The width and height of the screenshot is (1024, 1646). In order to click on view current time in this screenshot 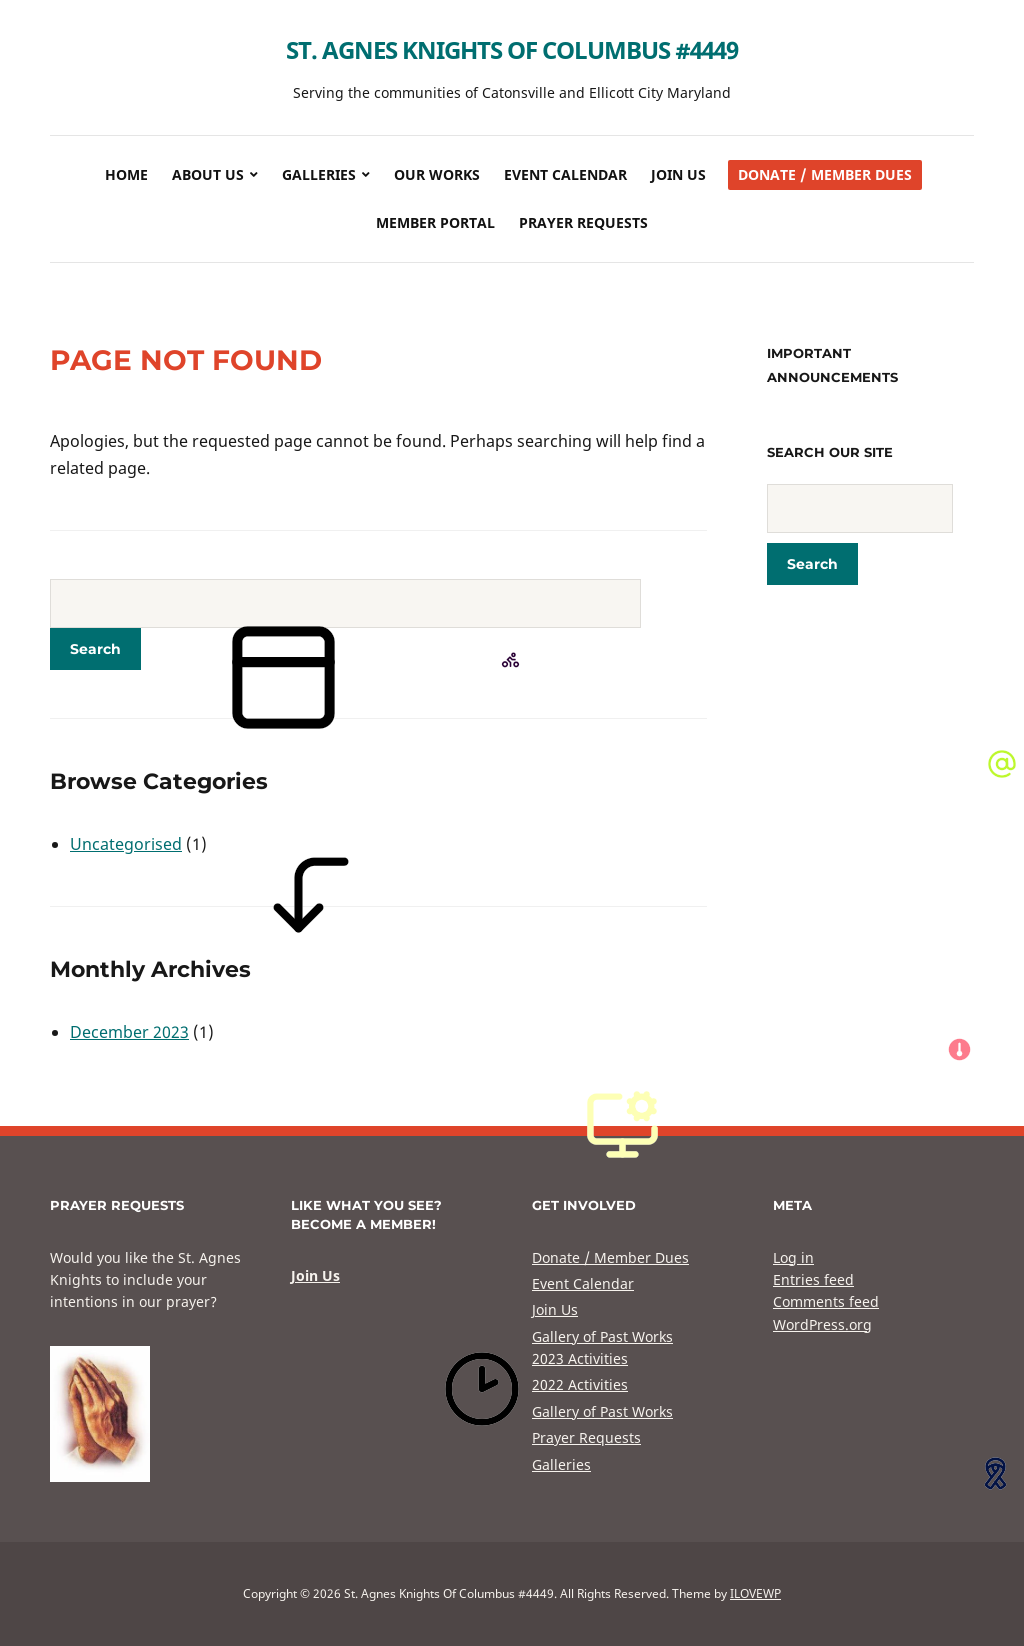, I will do `click(482, 1389)`.